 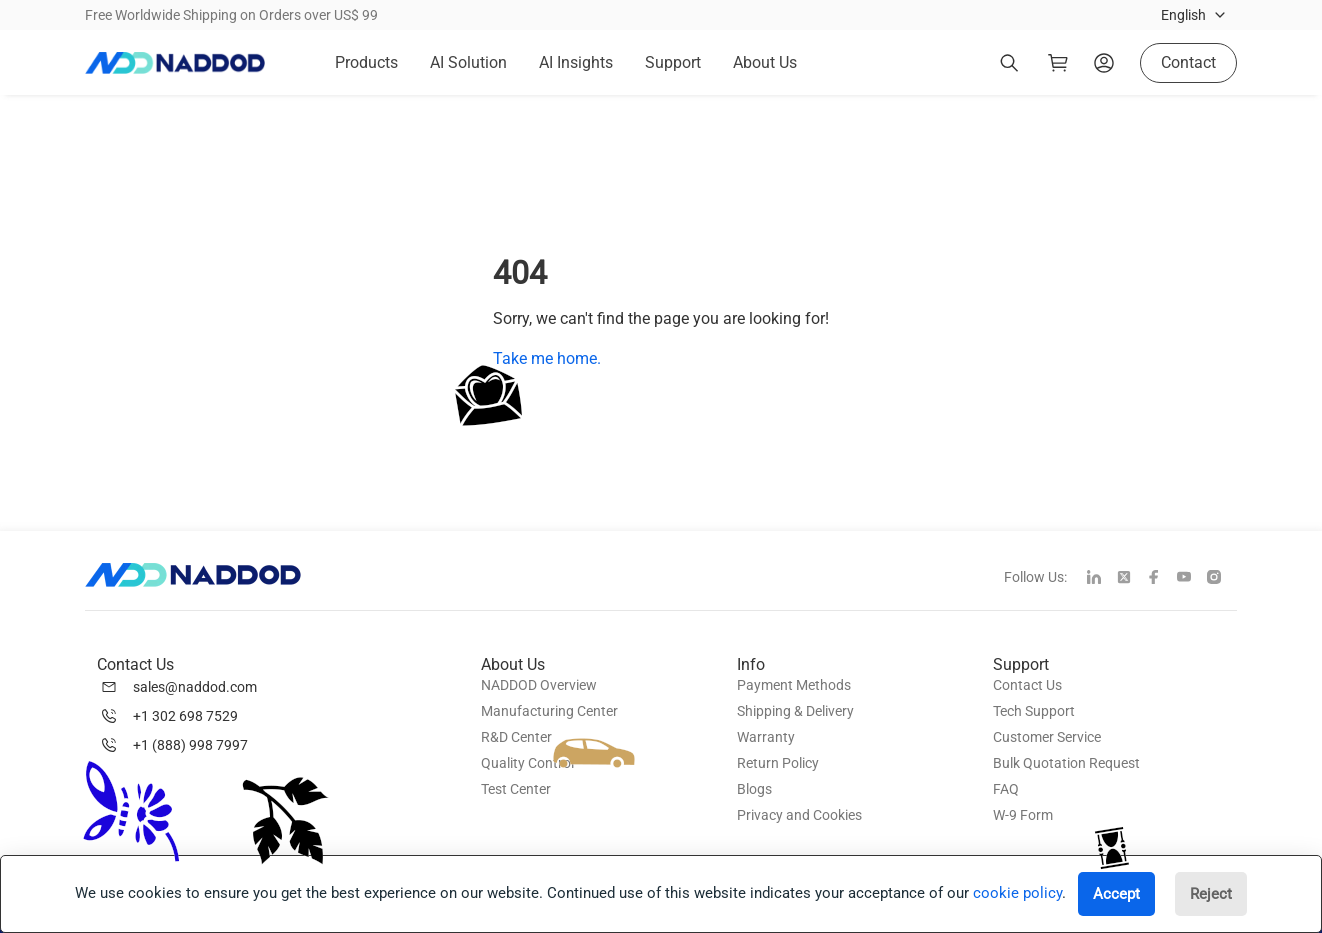 I want to click on timer has expired or run out, so click(x=1111, y=848).